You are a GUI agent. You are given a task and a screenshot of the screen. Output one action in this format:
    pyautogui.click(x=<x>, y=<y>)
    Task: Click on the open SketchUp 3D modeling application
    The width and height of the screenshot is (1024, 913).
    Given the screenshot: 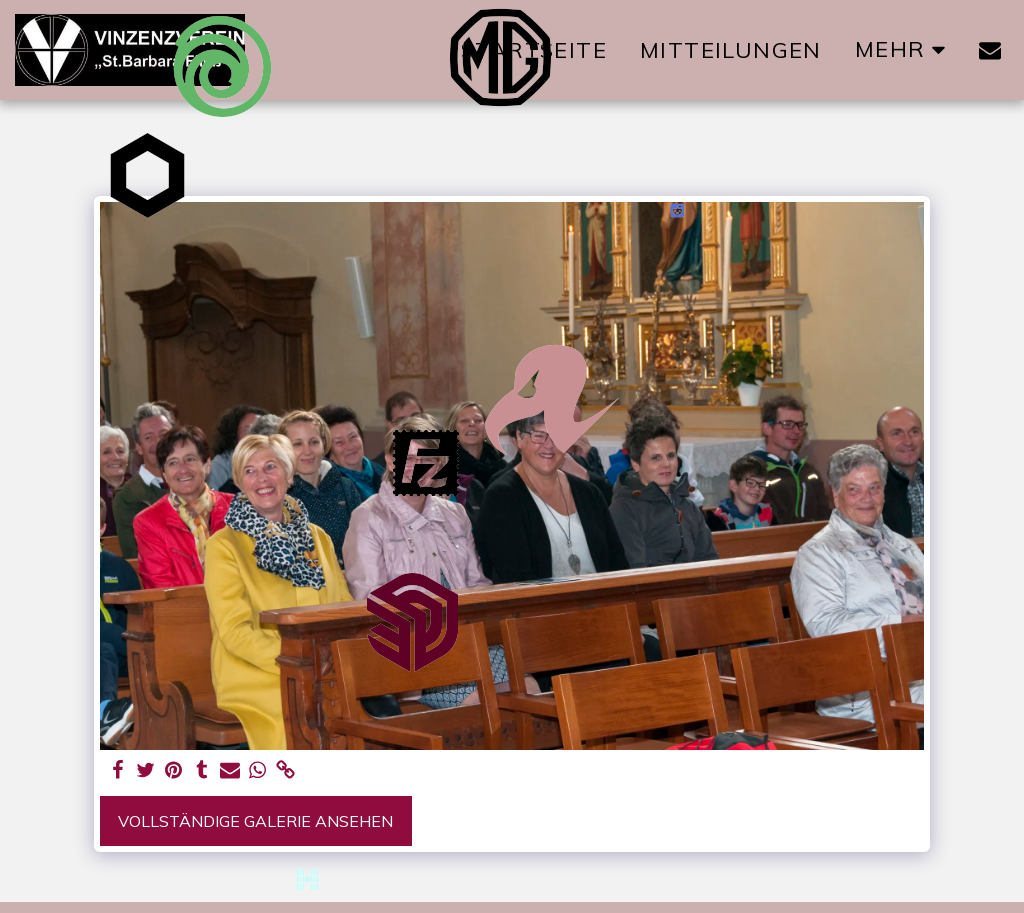 What is the action you would take?
    pyautogui.click(x=412, y=622)
    